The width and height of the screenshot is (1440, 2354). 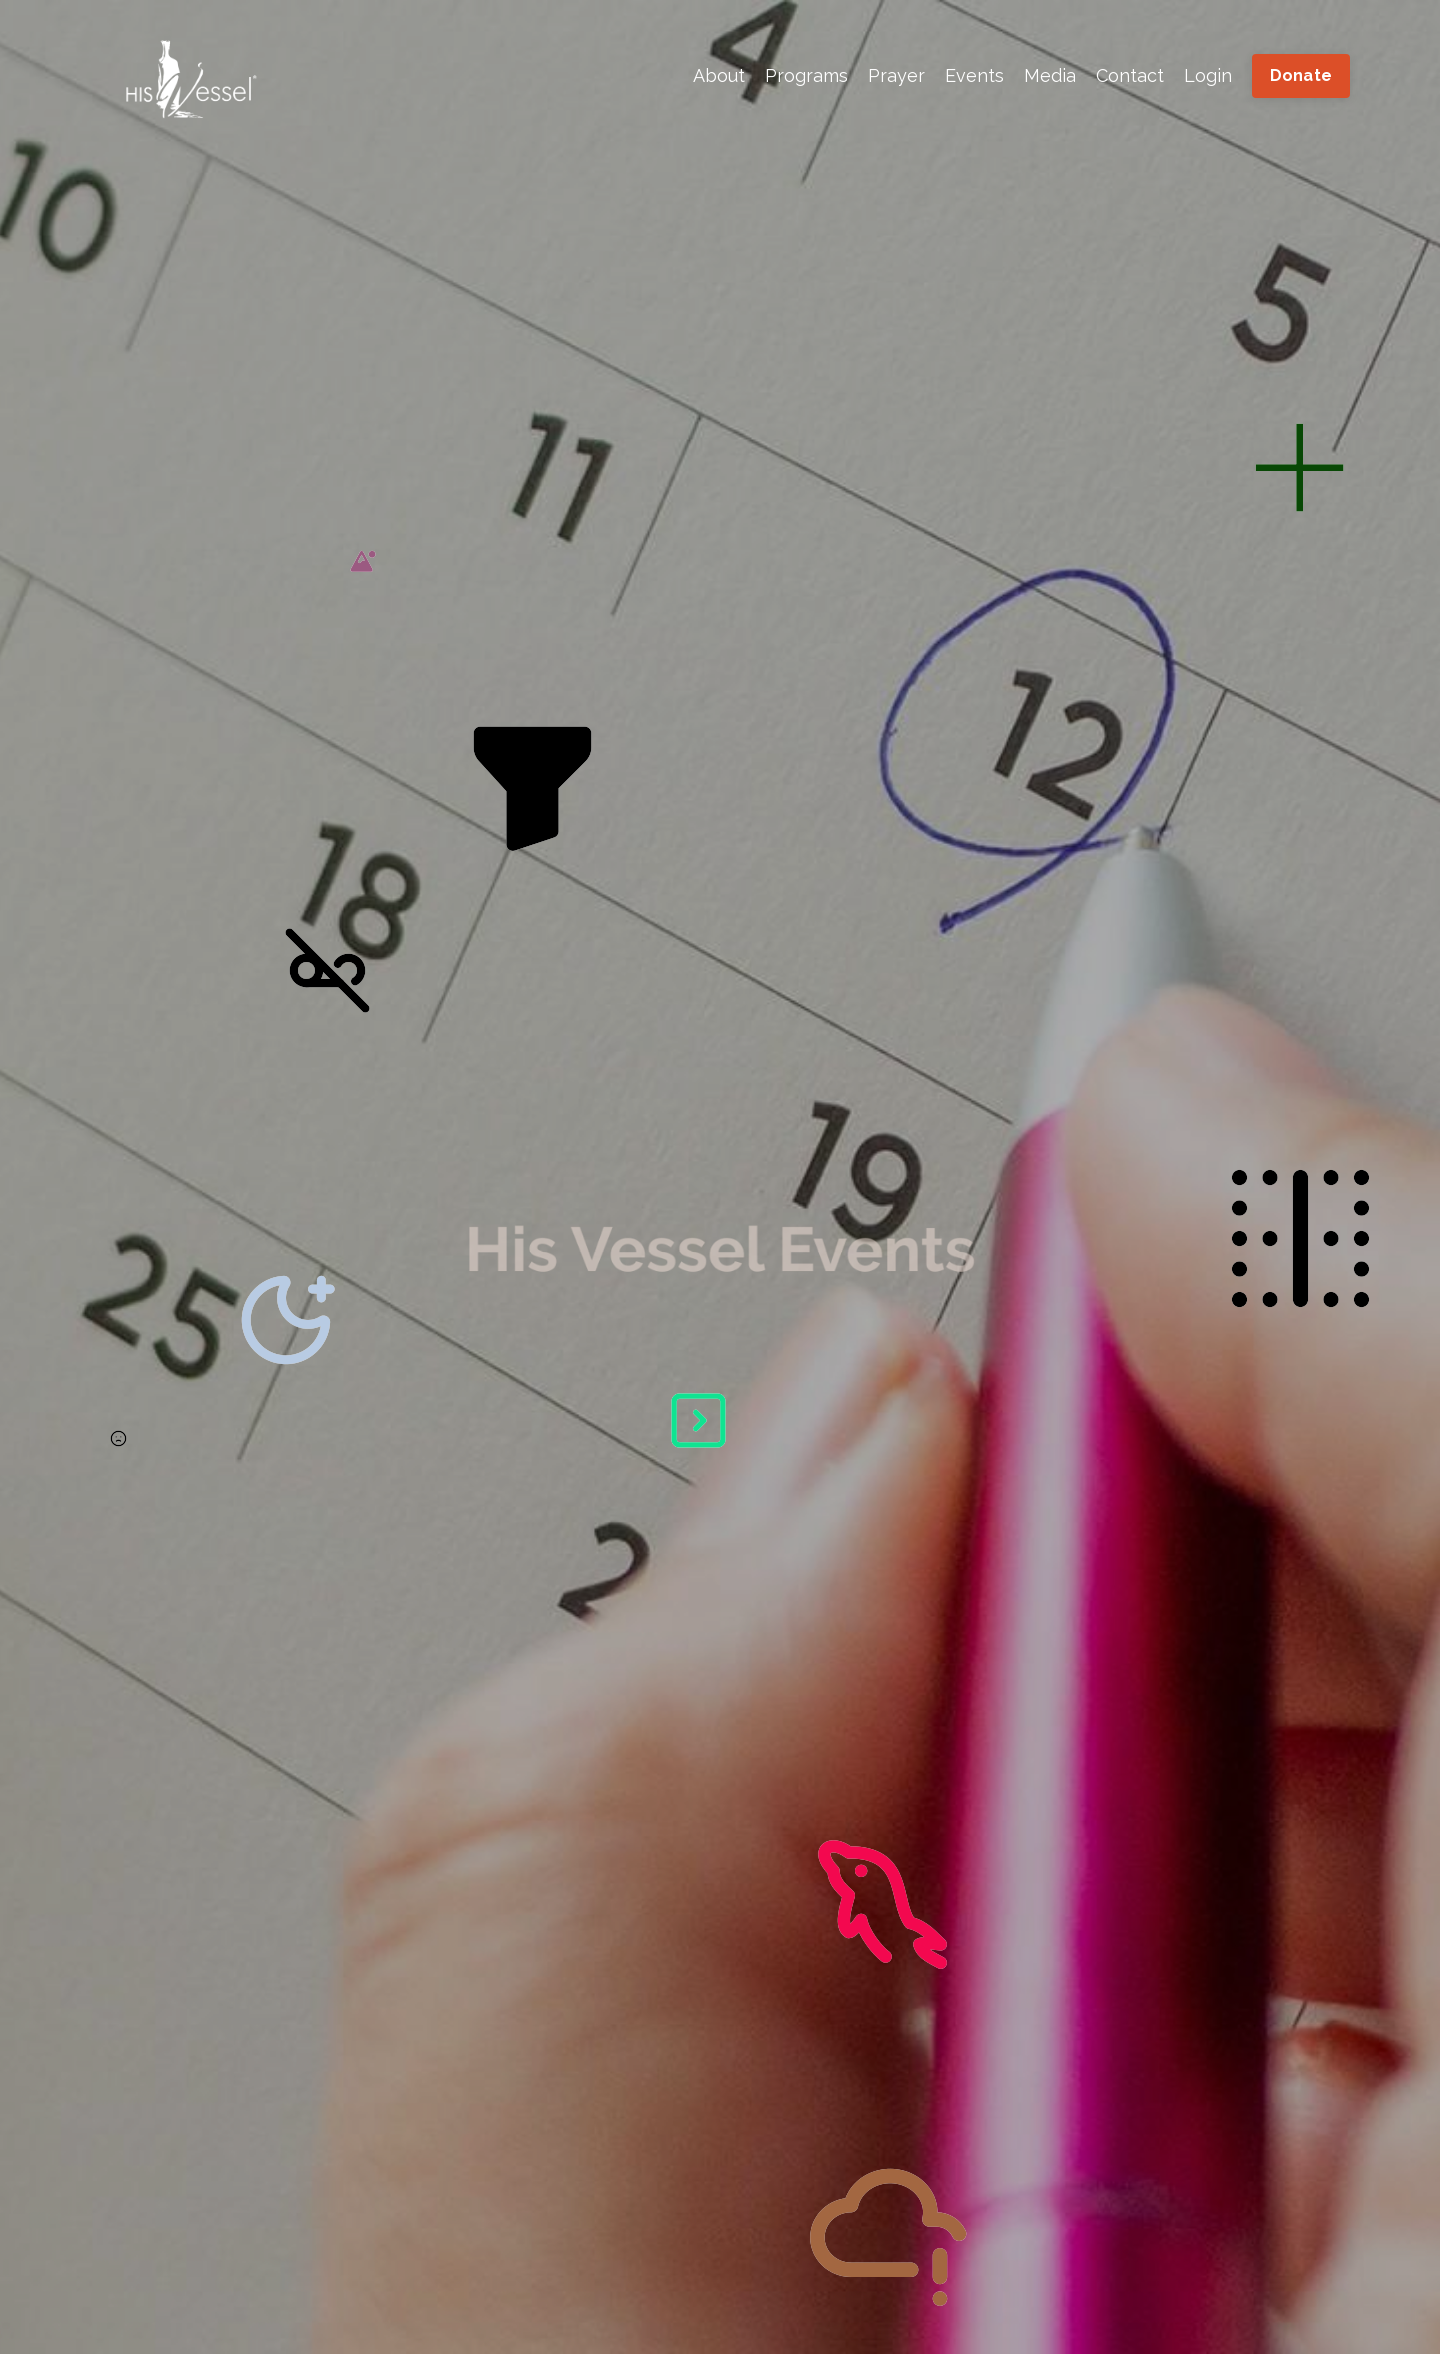 What do you see at coordinates (1303, 471) in the screenshot?
I see `add a new item` at bounding box center [1303, 471].